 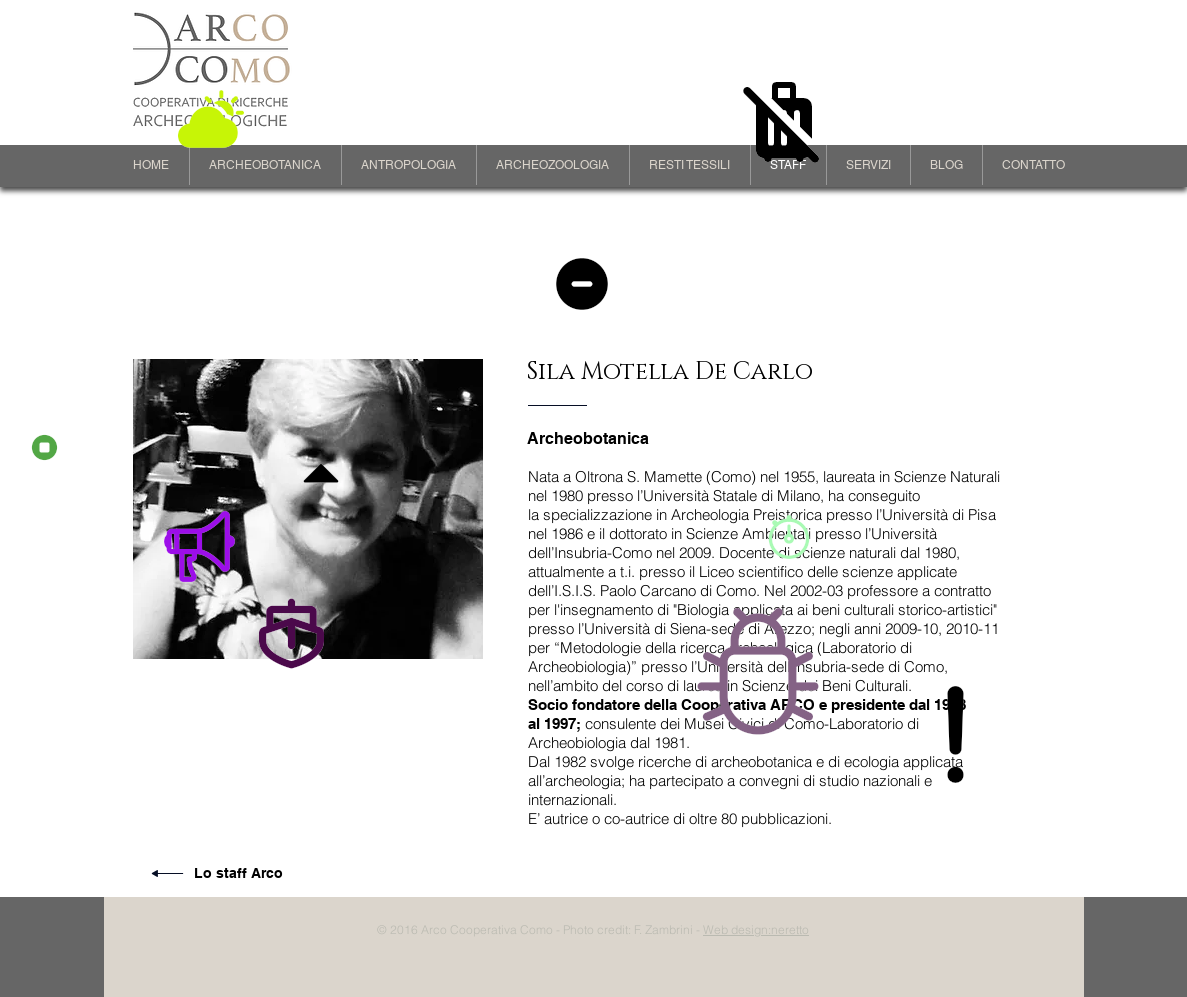 What do you see at coordinates (784, 122) in the screenshot?
I see `no luggage allowed` at bounding box center [784, 122].